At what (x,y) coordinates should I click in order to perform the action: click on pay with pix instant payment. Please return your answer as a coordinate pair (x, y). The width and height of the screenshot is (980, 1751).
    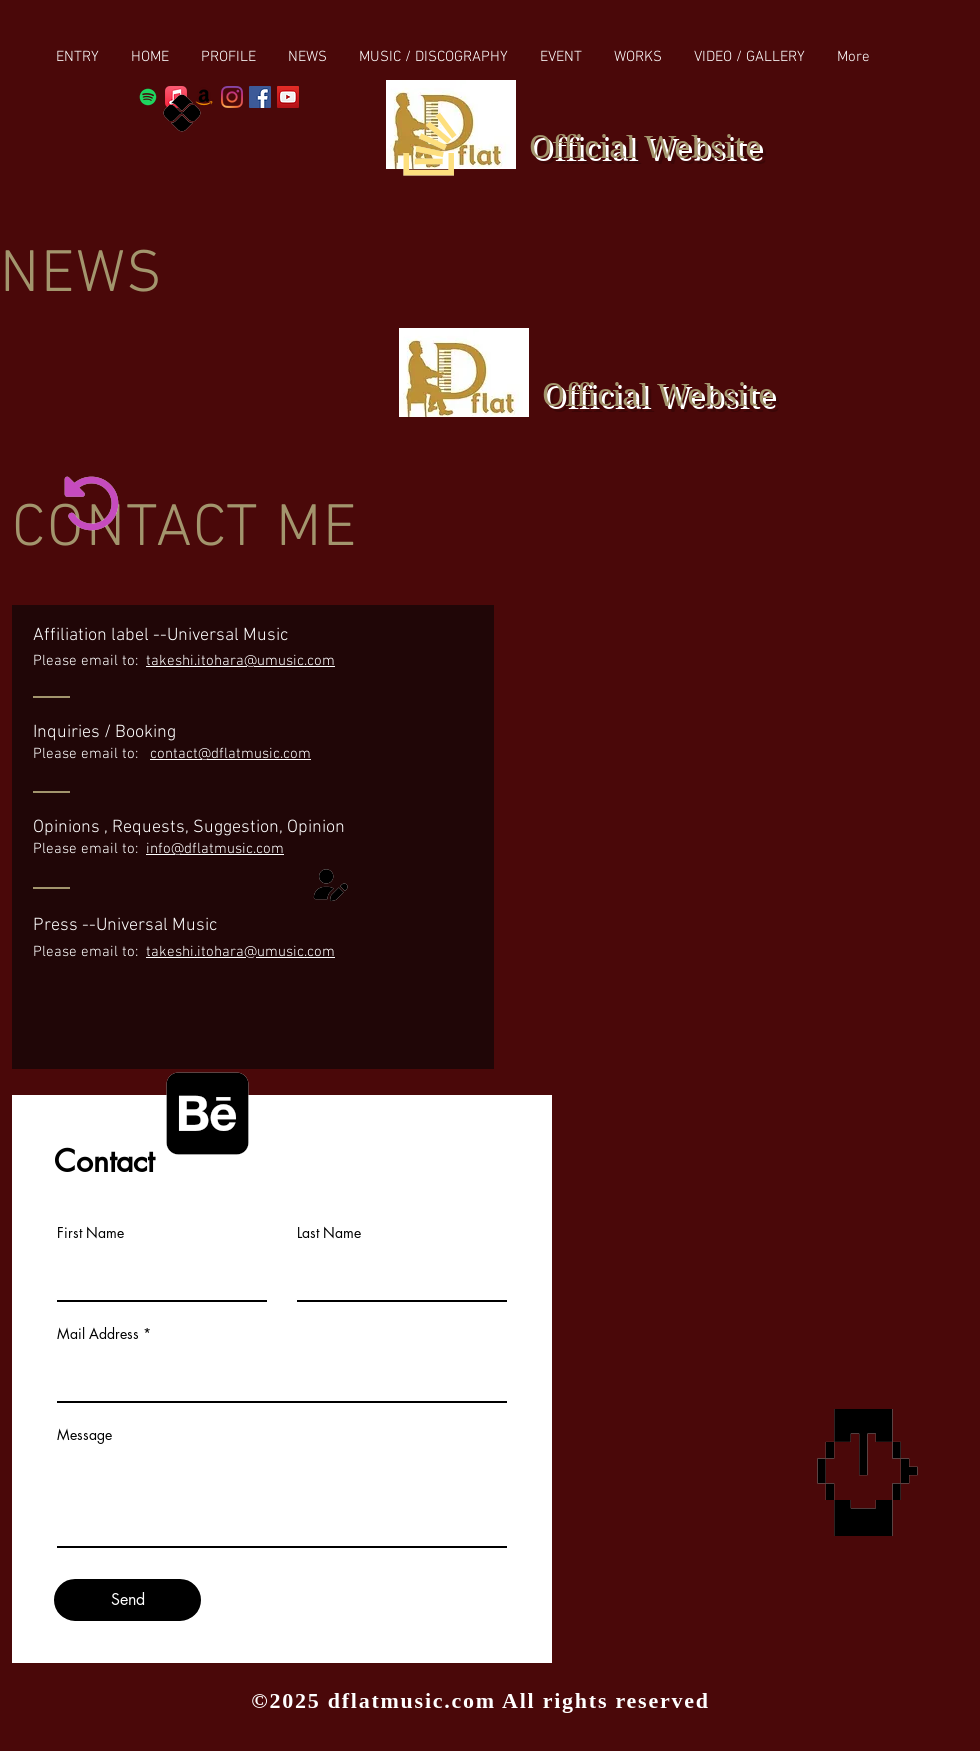
    Looking at the image, I should click on (182, 113).